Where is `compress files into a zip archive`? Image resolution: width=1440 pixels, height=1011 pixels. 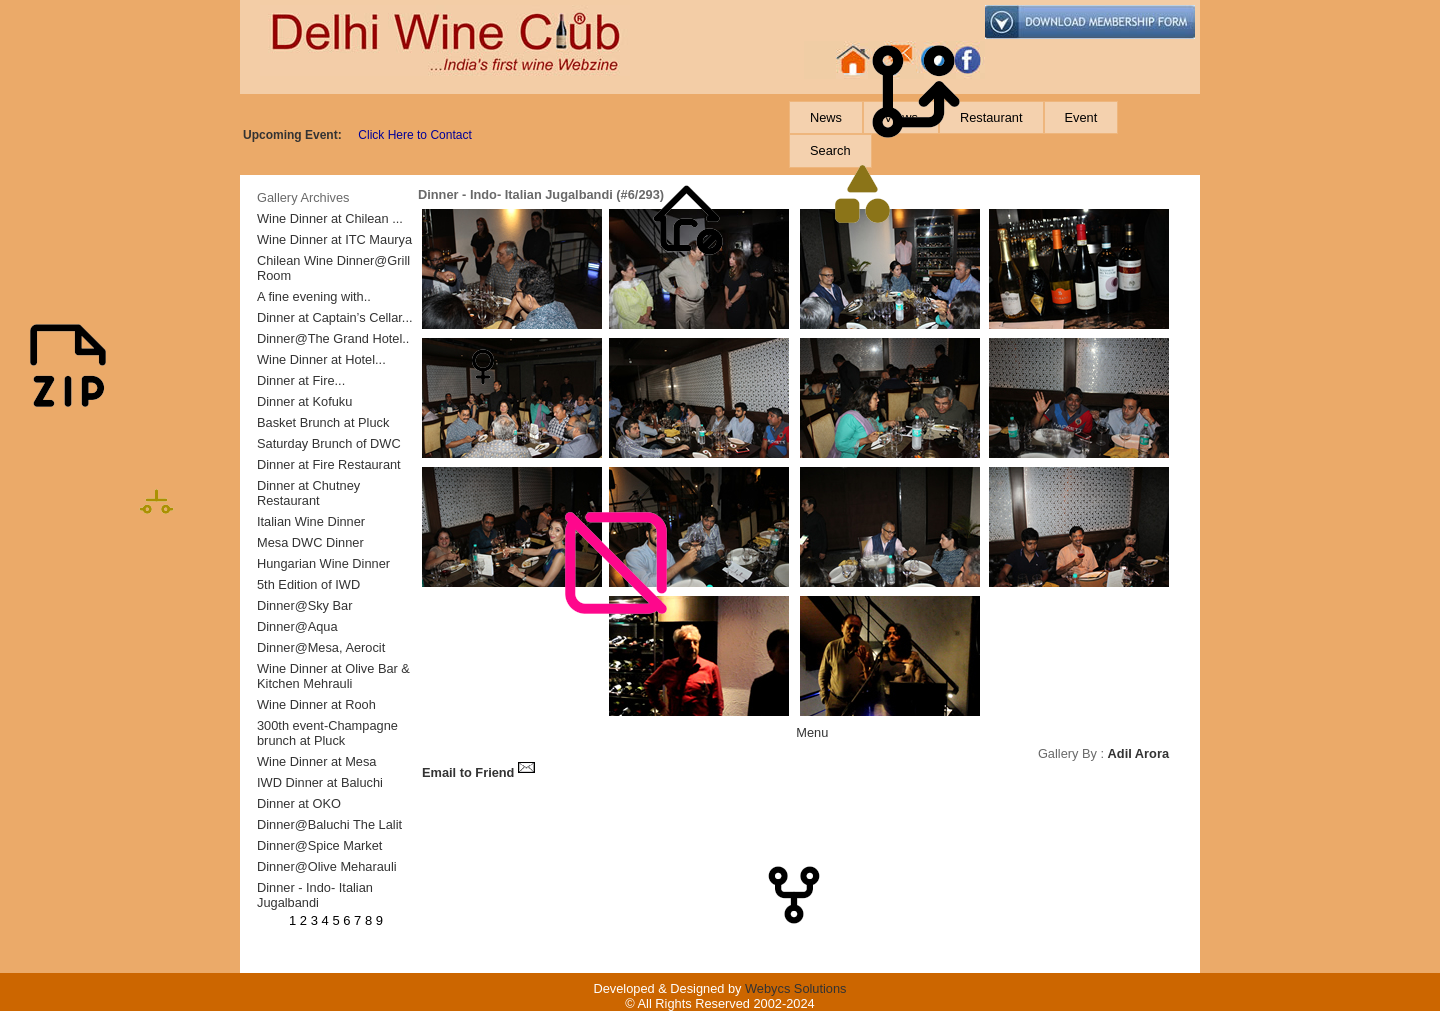 compress files into a zip archive is located at coordinates (68, 369).